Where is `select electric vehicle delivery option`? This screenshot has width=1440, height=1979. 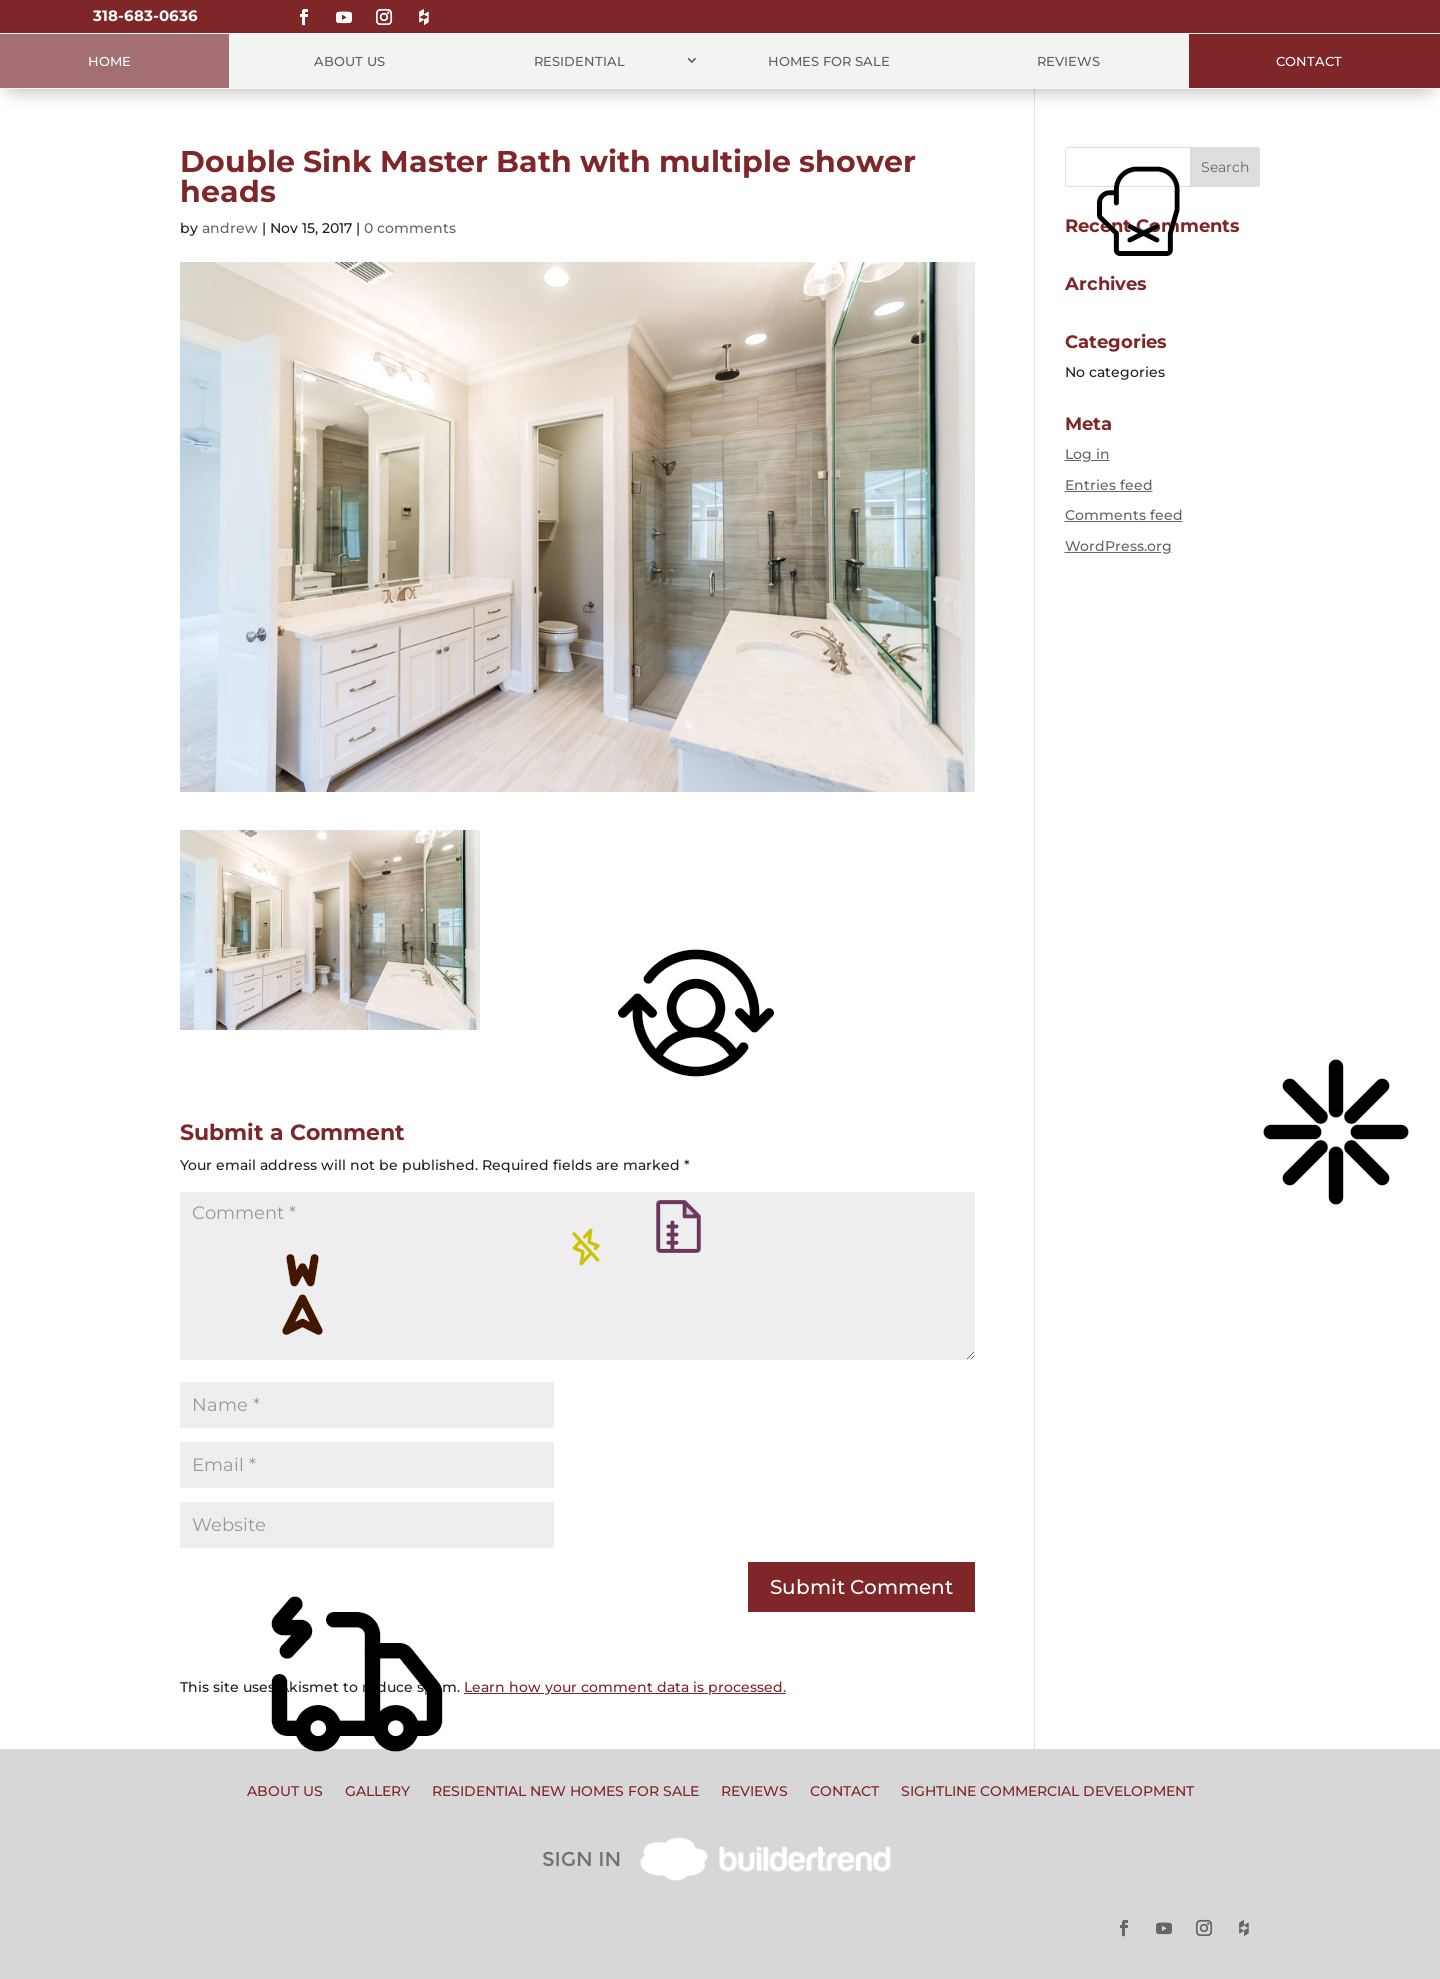
select electric vehicle delivery option is located at coordinates (357, 1674).